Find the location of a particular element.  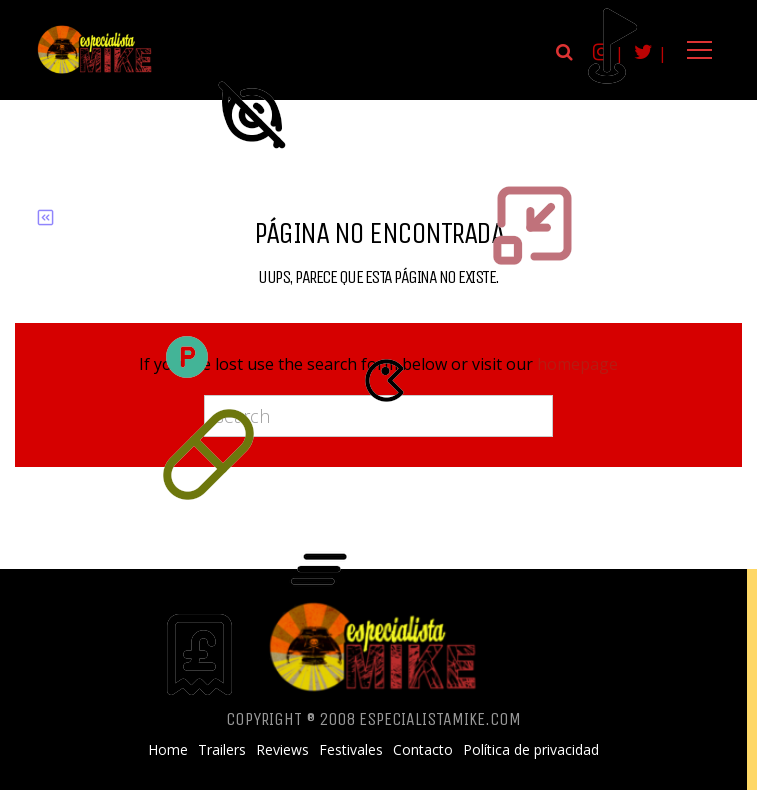

clear all items from a list is located at coordinates (319, 569).